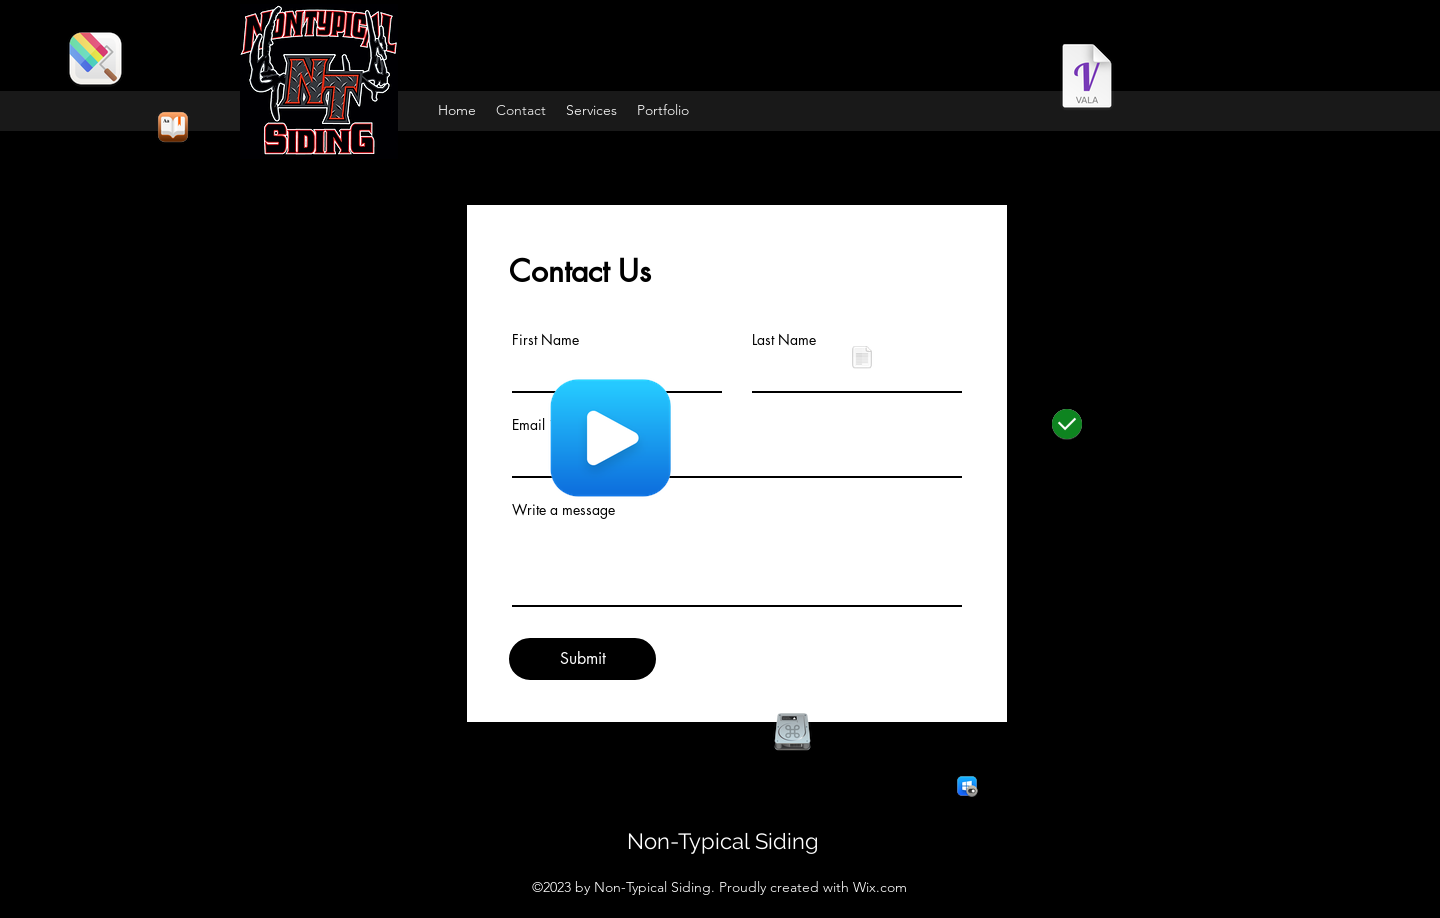 This screenshot has height=918, width=1440. What do you see at coordinates (862, 357) in the screenshot?
I see `open a plain text file` at bounding box center [862, 357].